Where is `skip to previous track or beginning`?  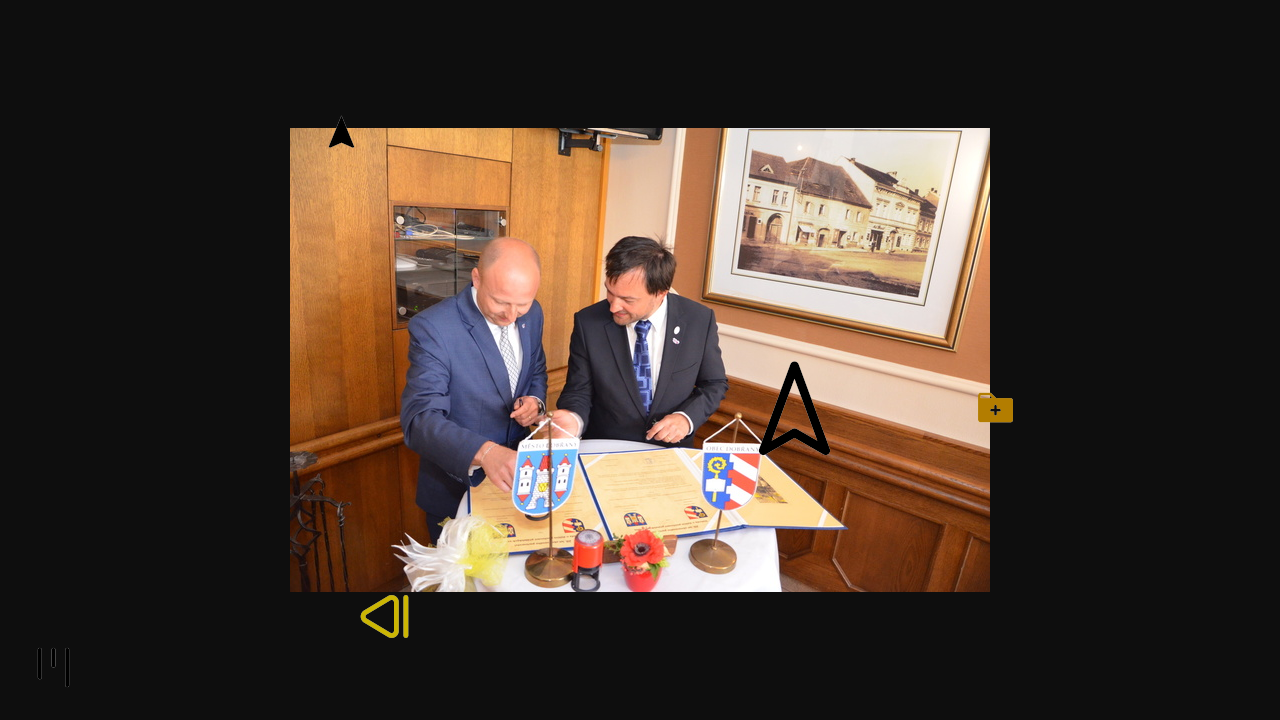
skip to previous track or beginning is located at coordinates (384, 616).